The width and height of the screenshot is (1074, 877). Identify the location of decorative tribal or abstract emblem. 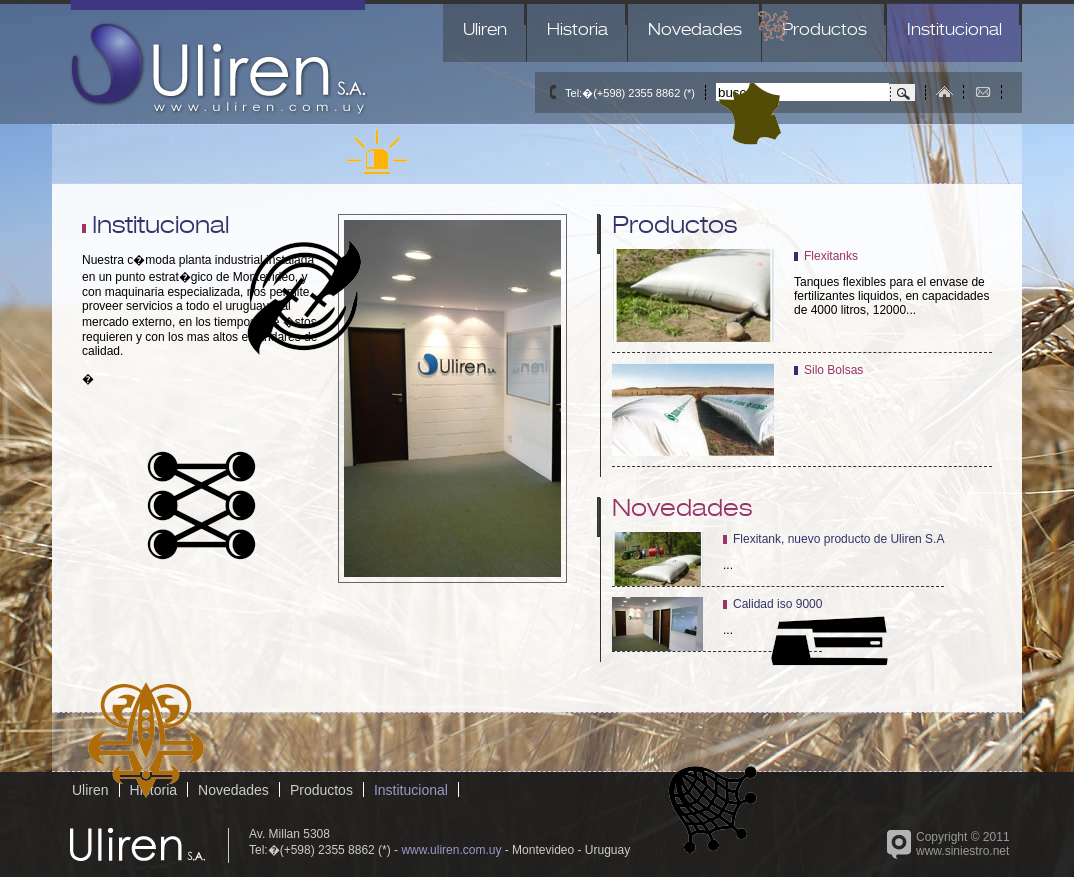
(146, 740).